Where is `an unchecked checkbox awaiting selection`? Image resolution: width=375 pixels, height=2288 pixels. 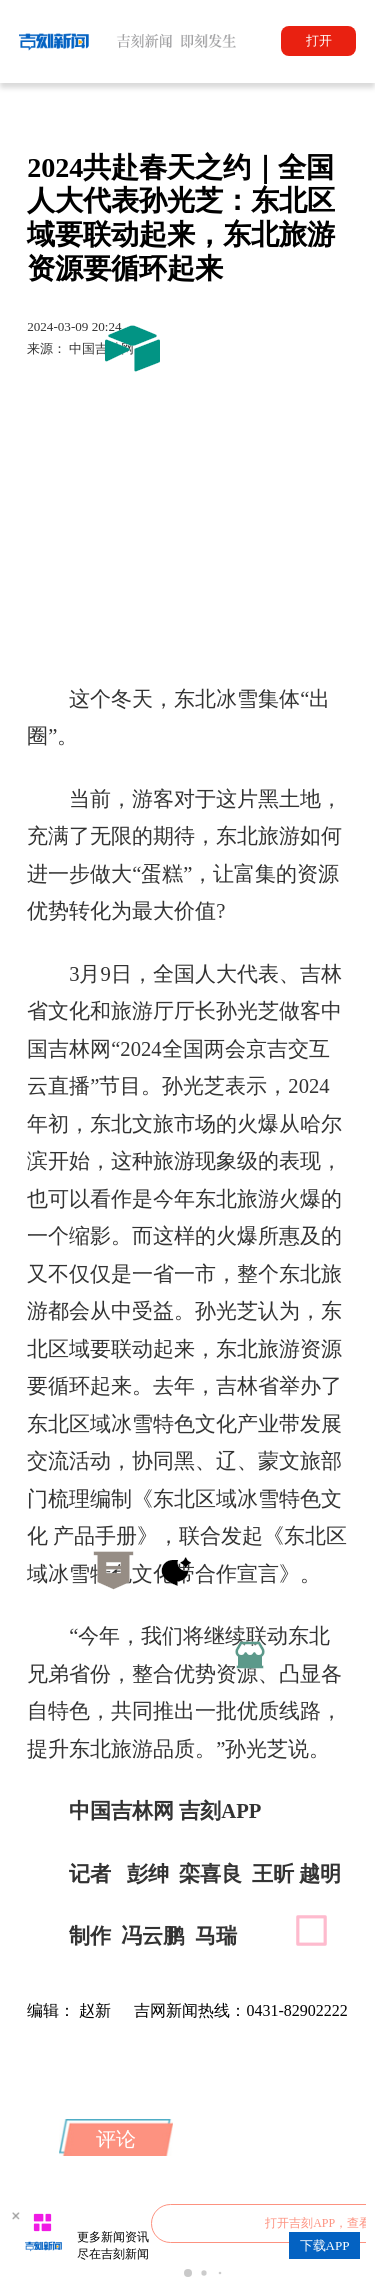
an unchecked checkbox awaiting selection is located at coordinates (311, 1930).